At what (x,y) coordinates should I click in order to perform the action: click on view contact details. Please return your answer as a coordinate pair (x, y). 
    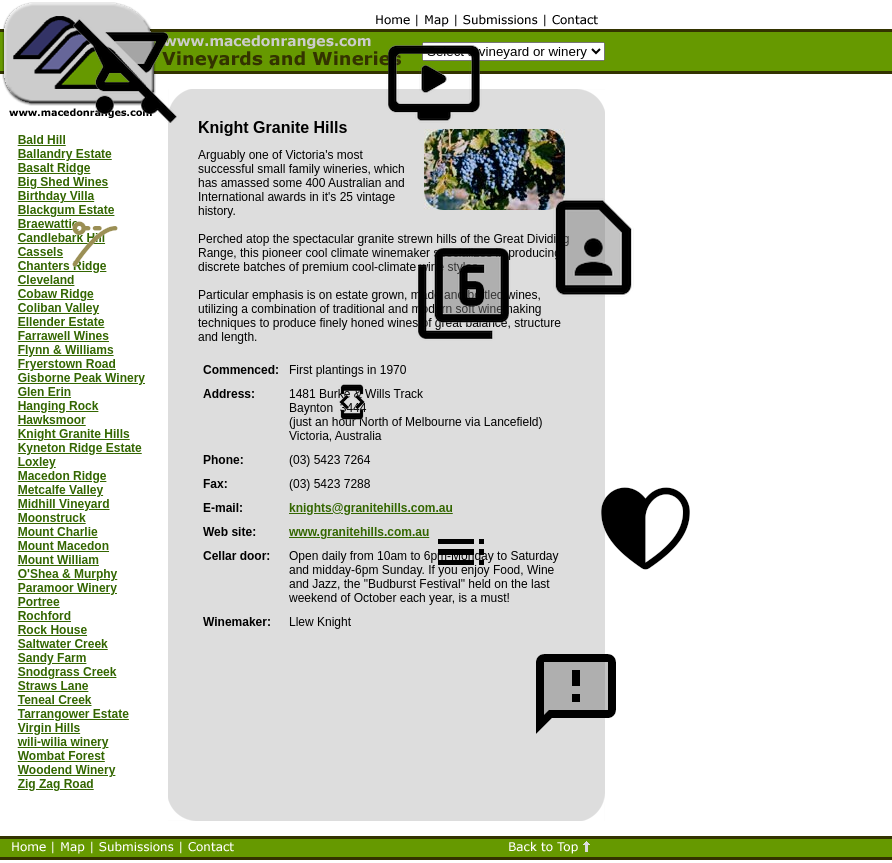
    Looking at the image, I should click on (593, 247).